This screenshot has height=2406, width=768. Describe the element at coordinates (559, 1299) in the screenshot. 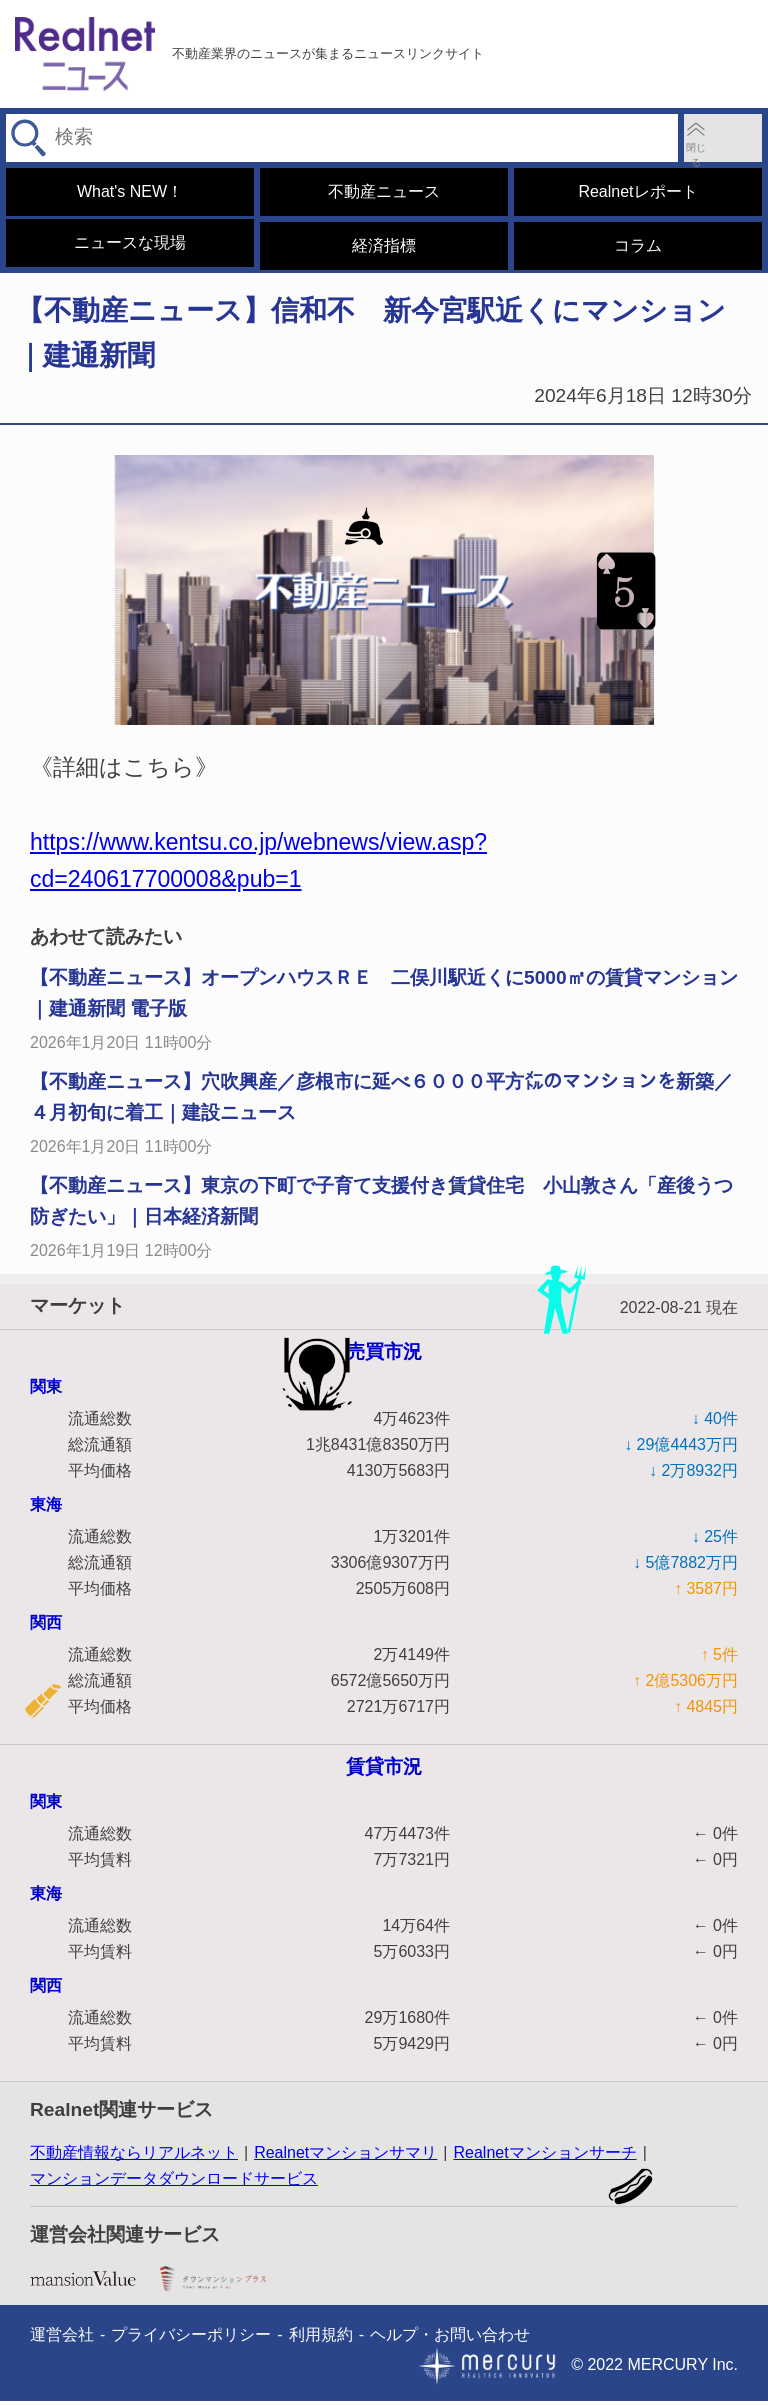

I see `select farmer character class` at that location.